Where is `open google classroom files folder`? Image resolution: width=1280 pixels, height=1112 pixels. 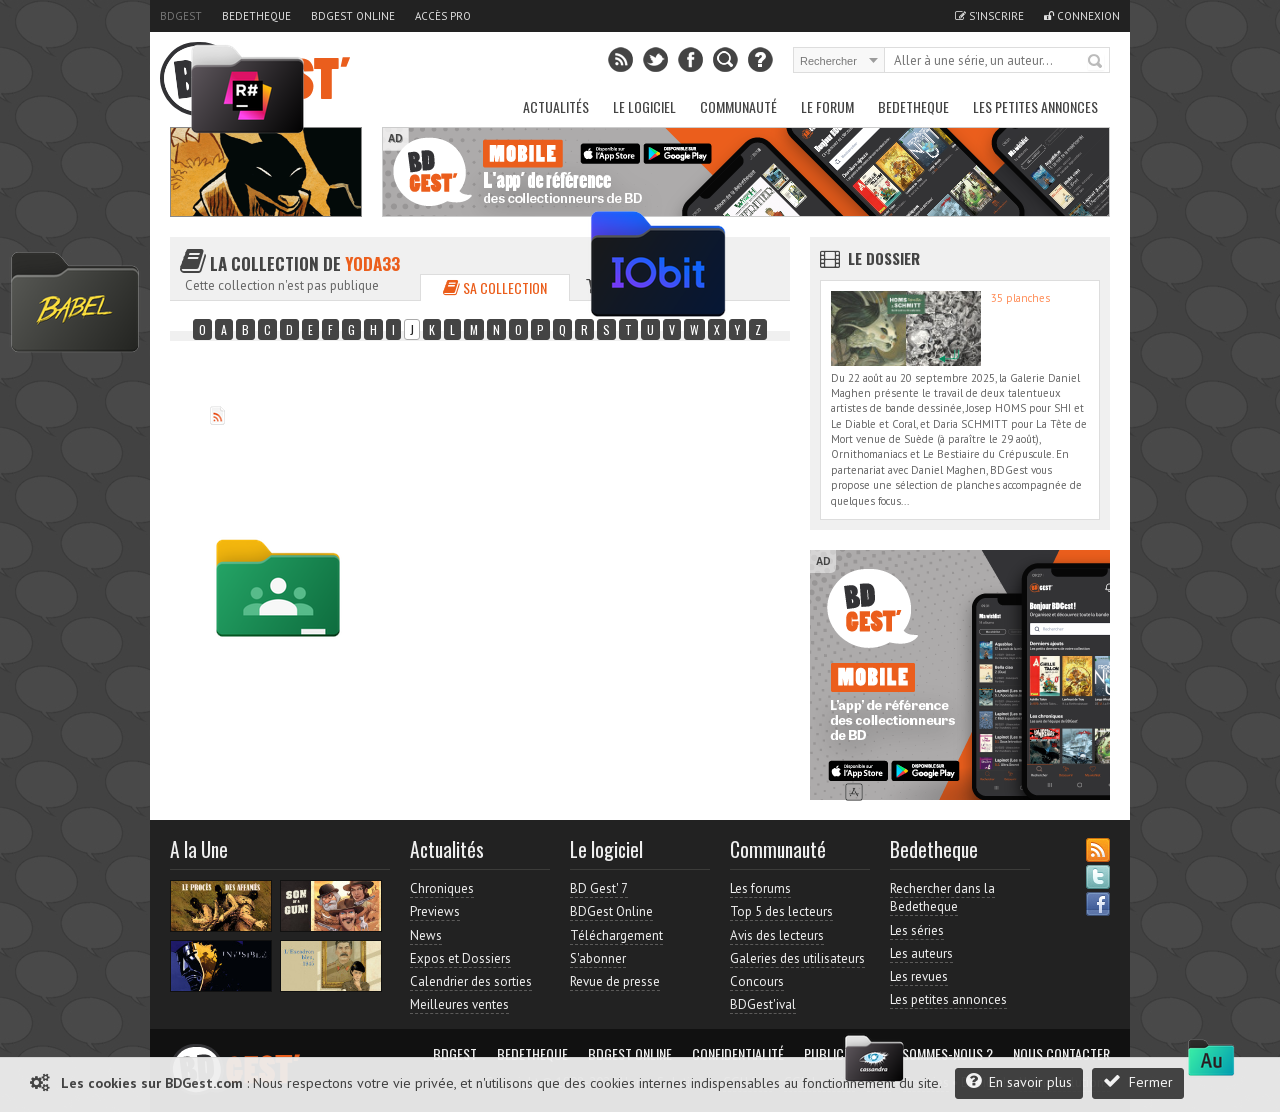
open google classroom files folder is located at coordinates (277, 591).